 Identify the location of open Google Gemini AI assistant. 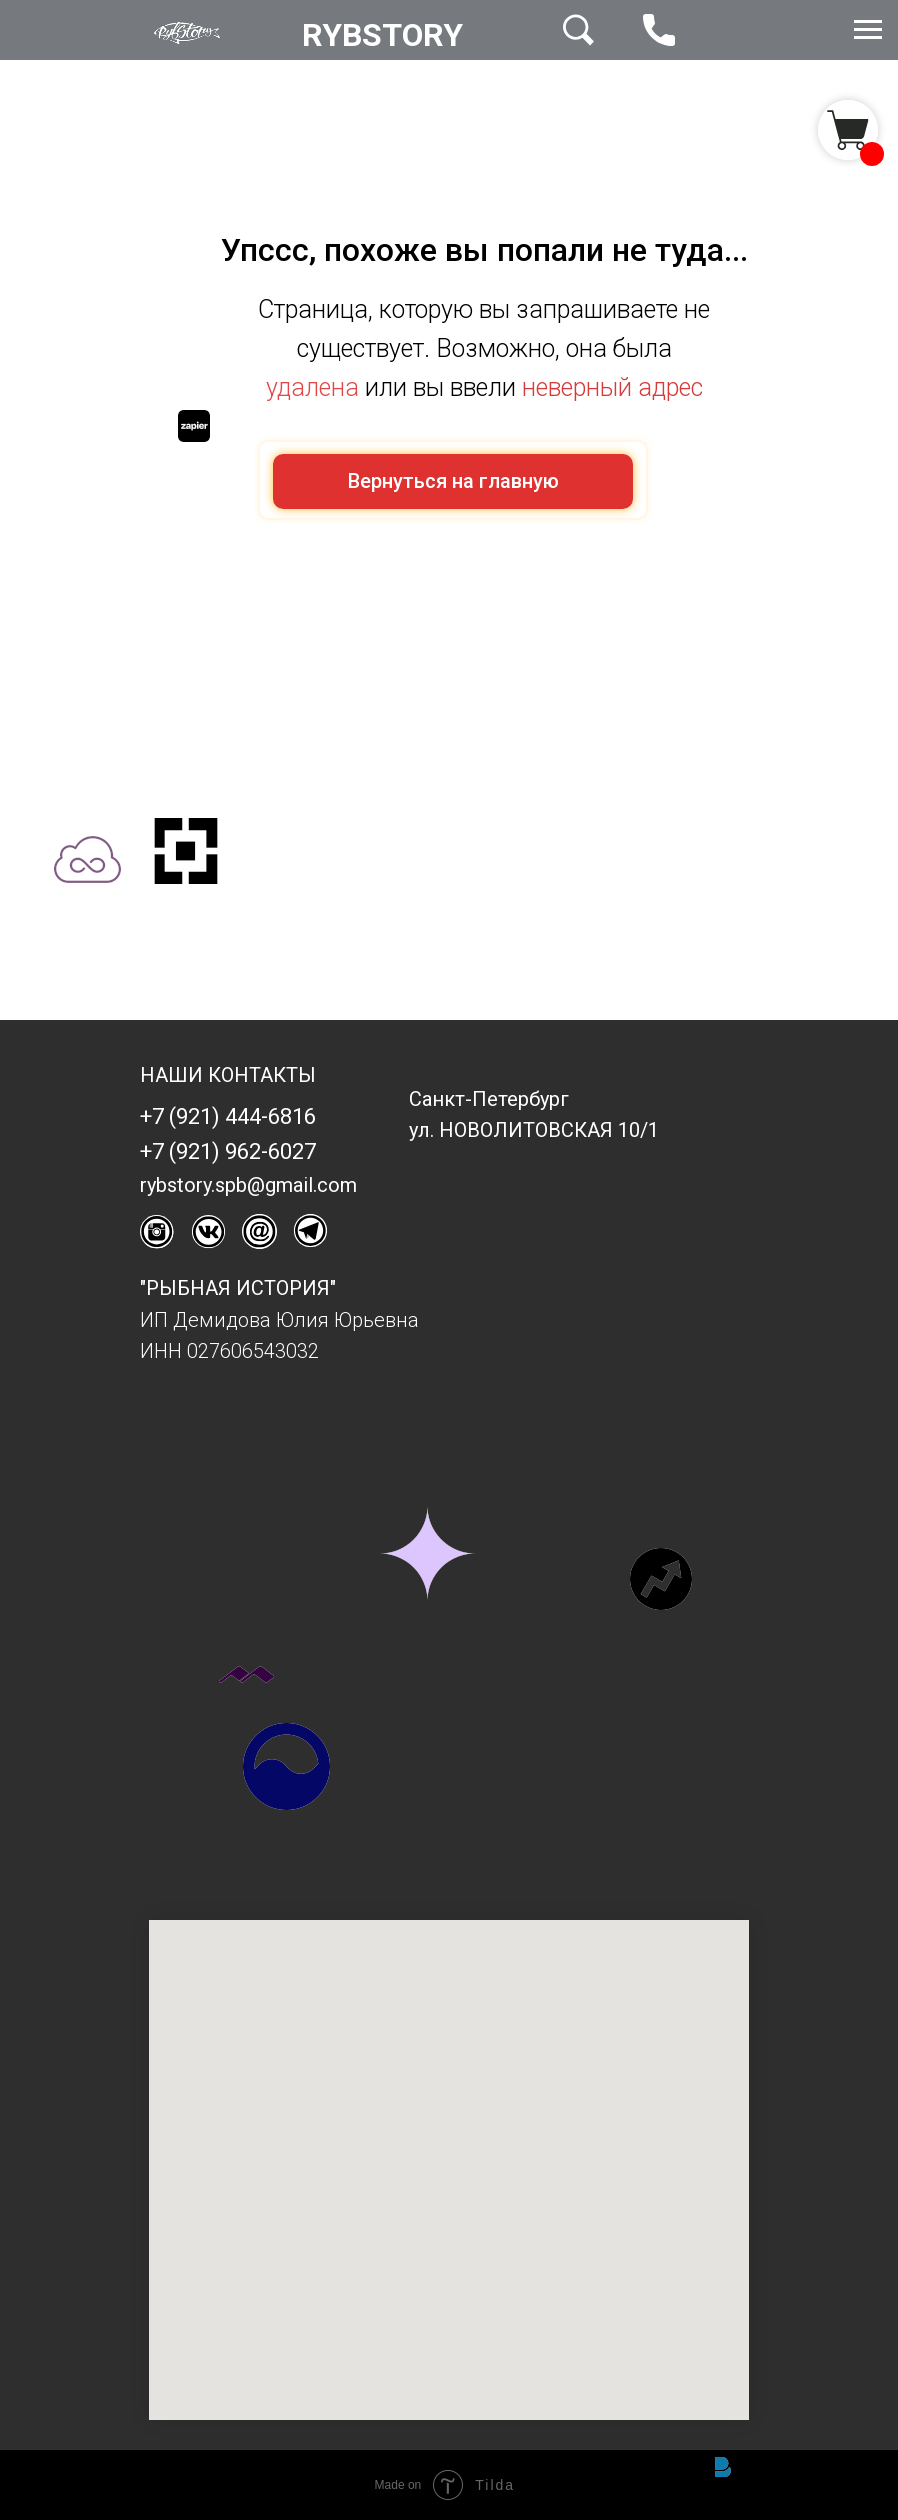
(427, 1553).